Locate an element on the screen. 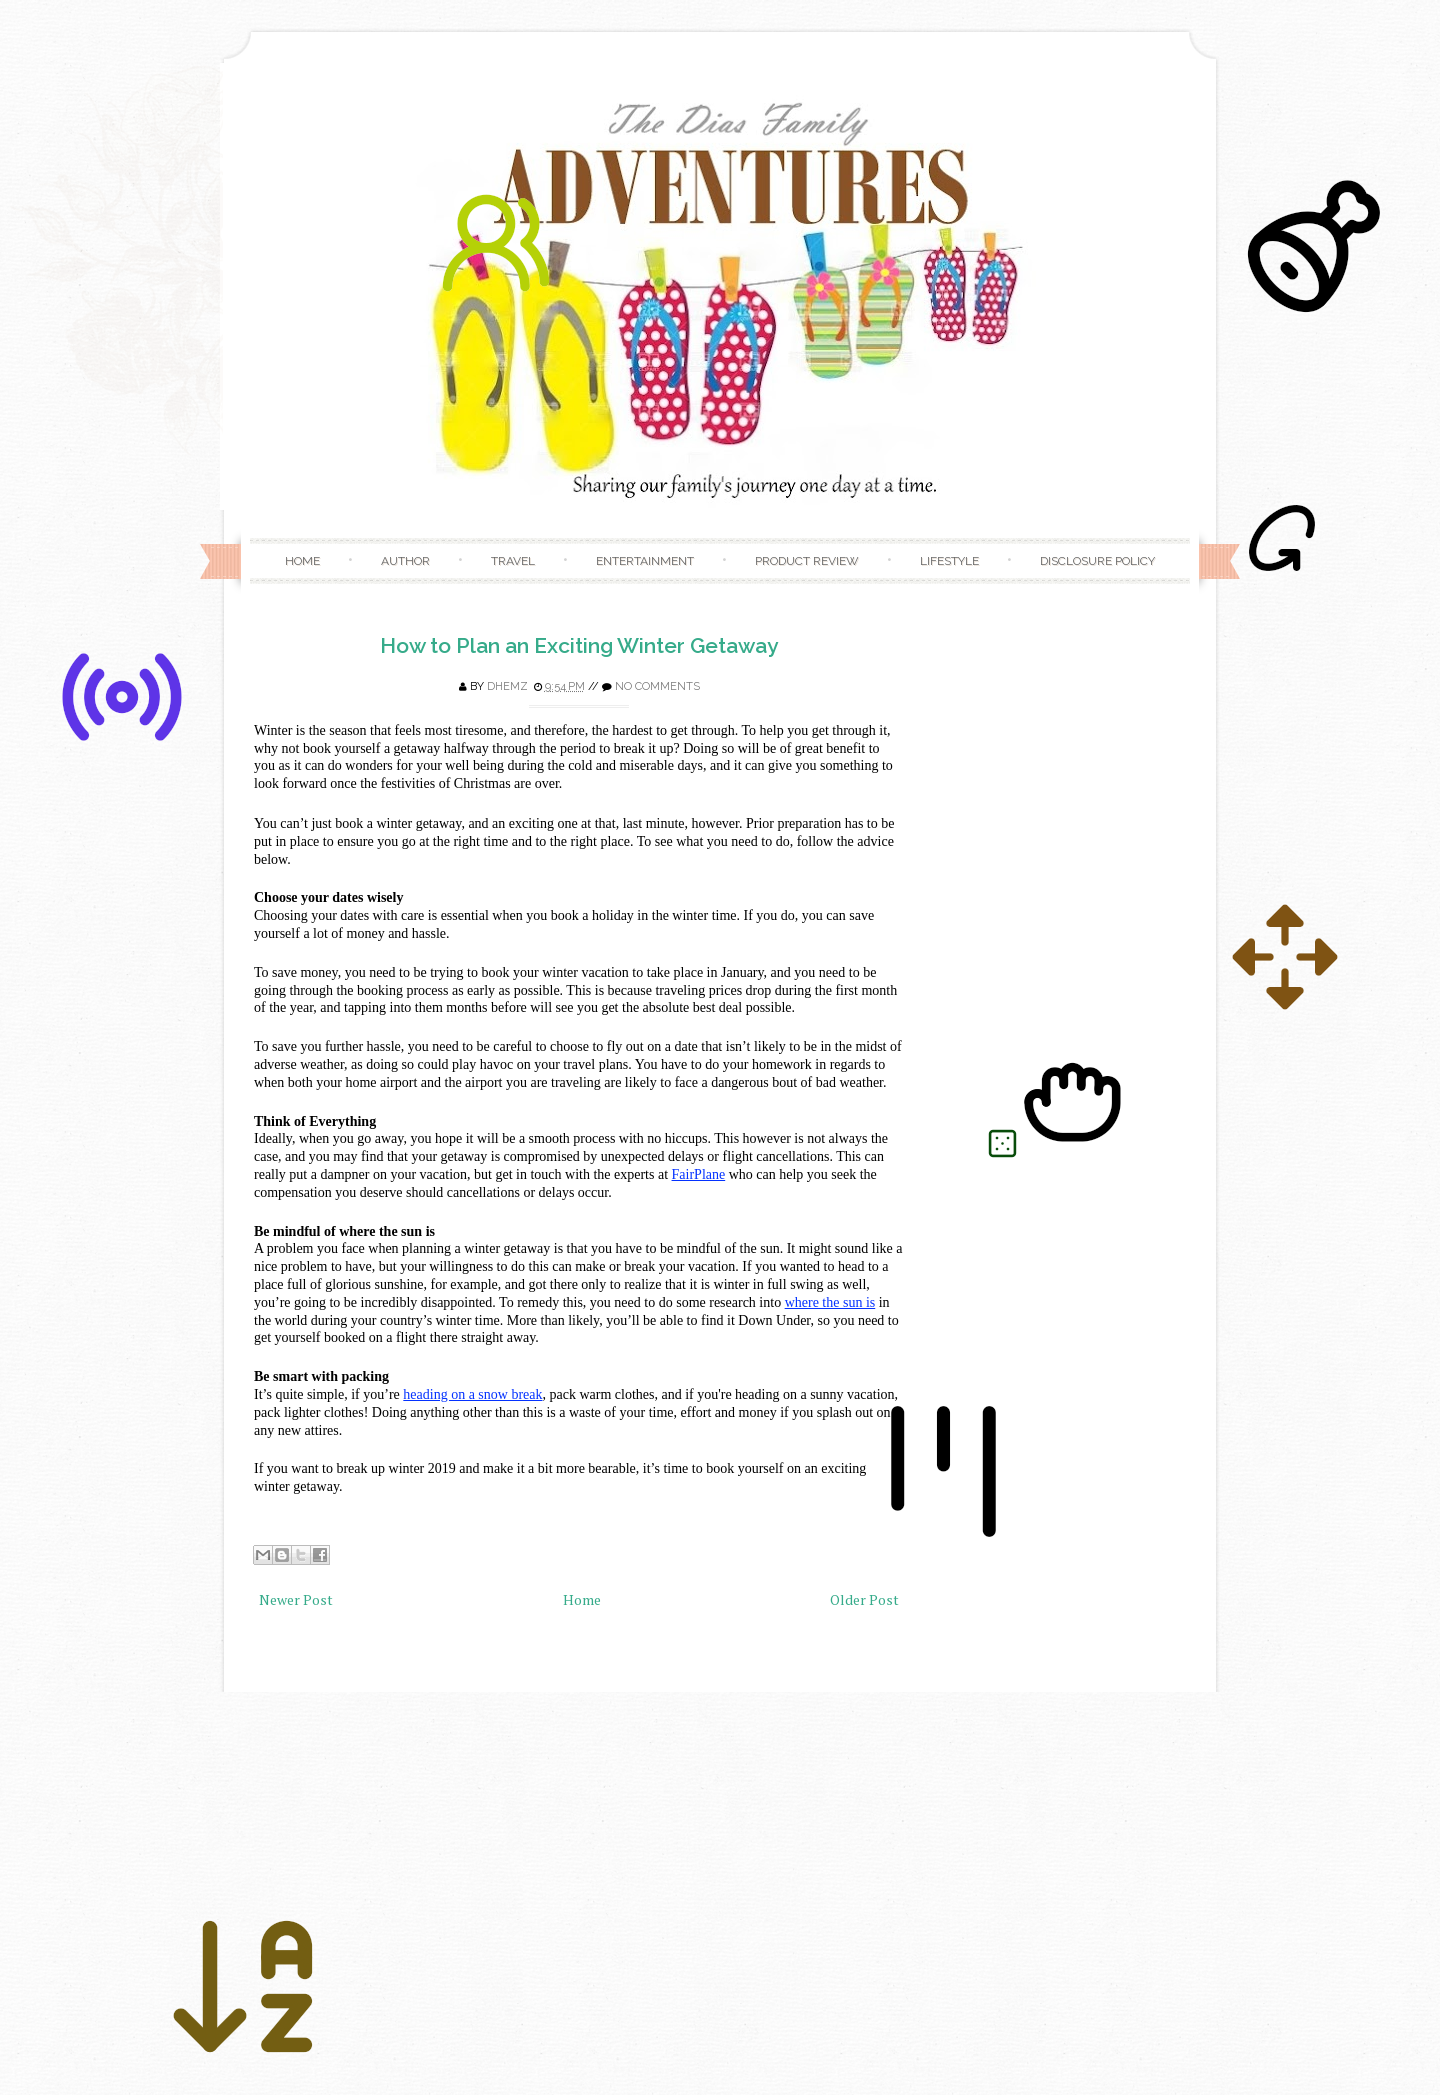  expand content to fullscreen is located at coordinates (1285, 957).